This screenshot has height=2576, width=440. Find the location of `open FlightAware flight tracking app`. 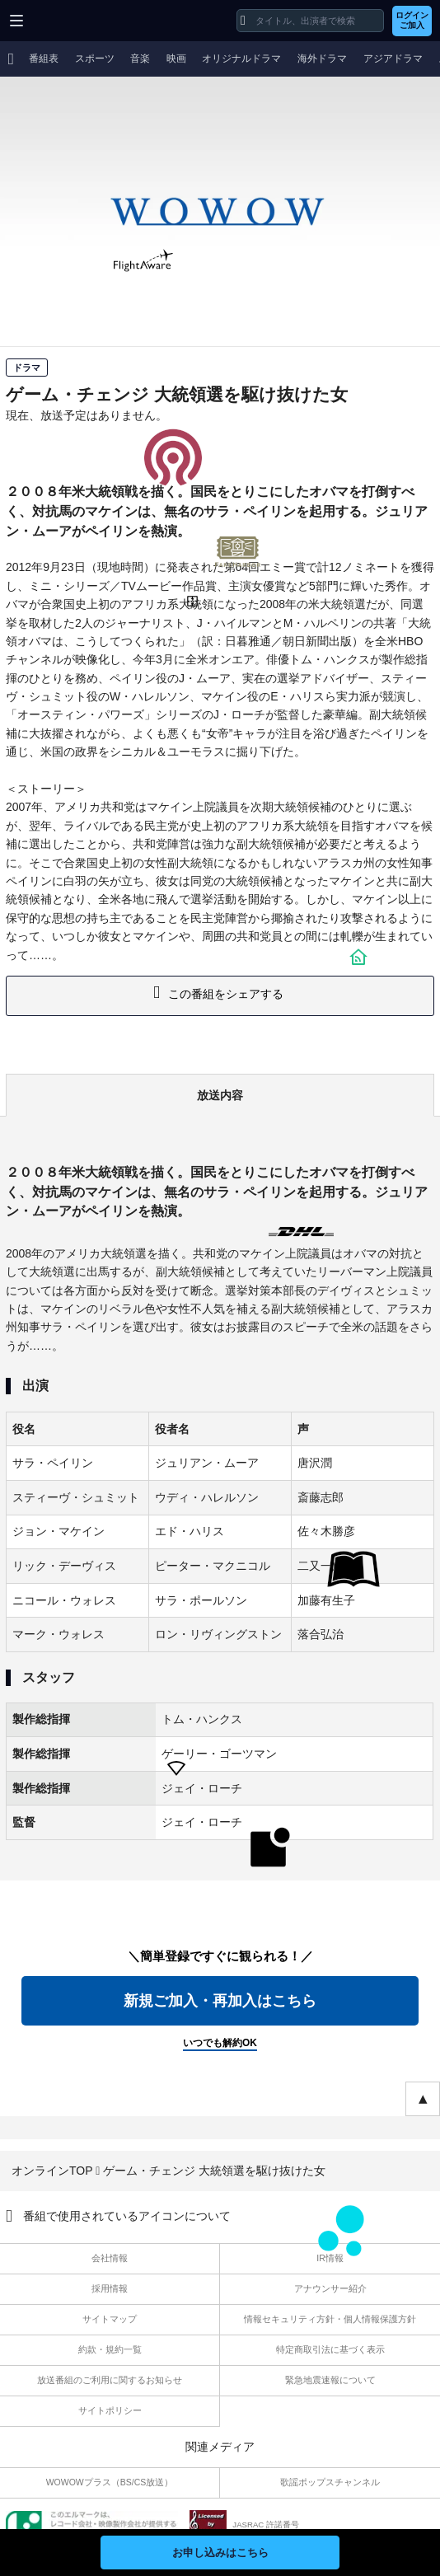

open FlightAware flight tracking app is located at coordinates (143, 260).